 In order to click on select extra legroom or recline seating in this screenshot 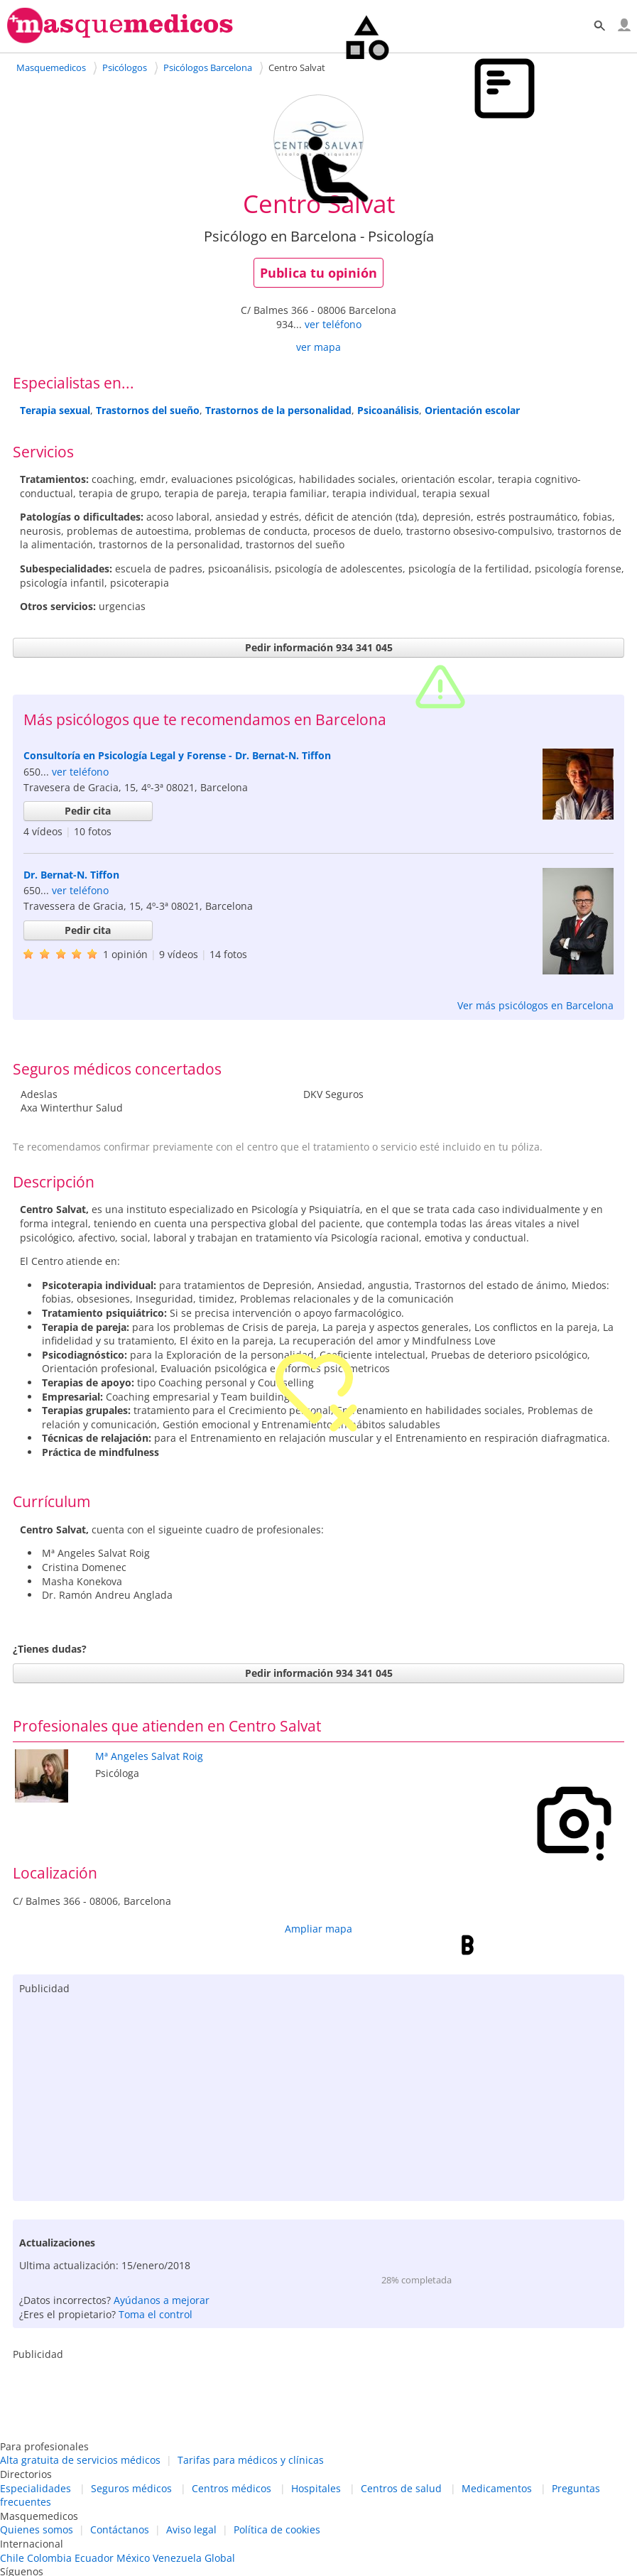, I will do `click(334, 171)`.